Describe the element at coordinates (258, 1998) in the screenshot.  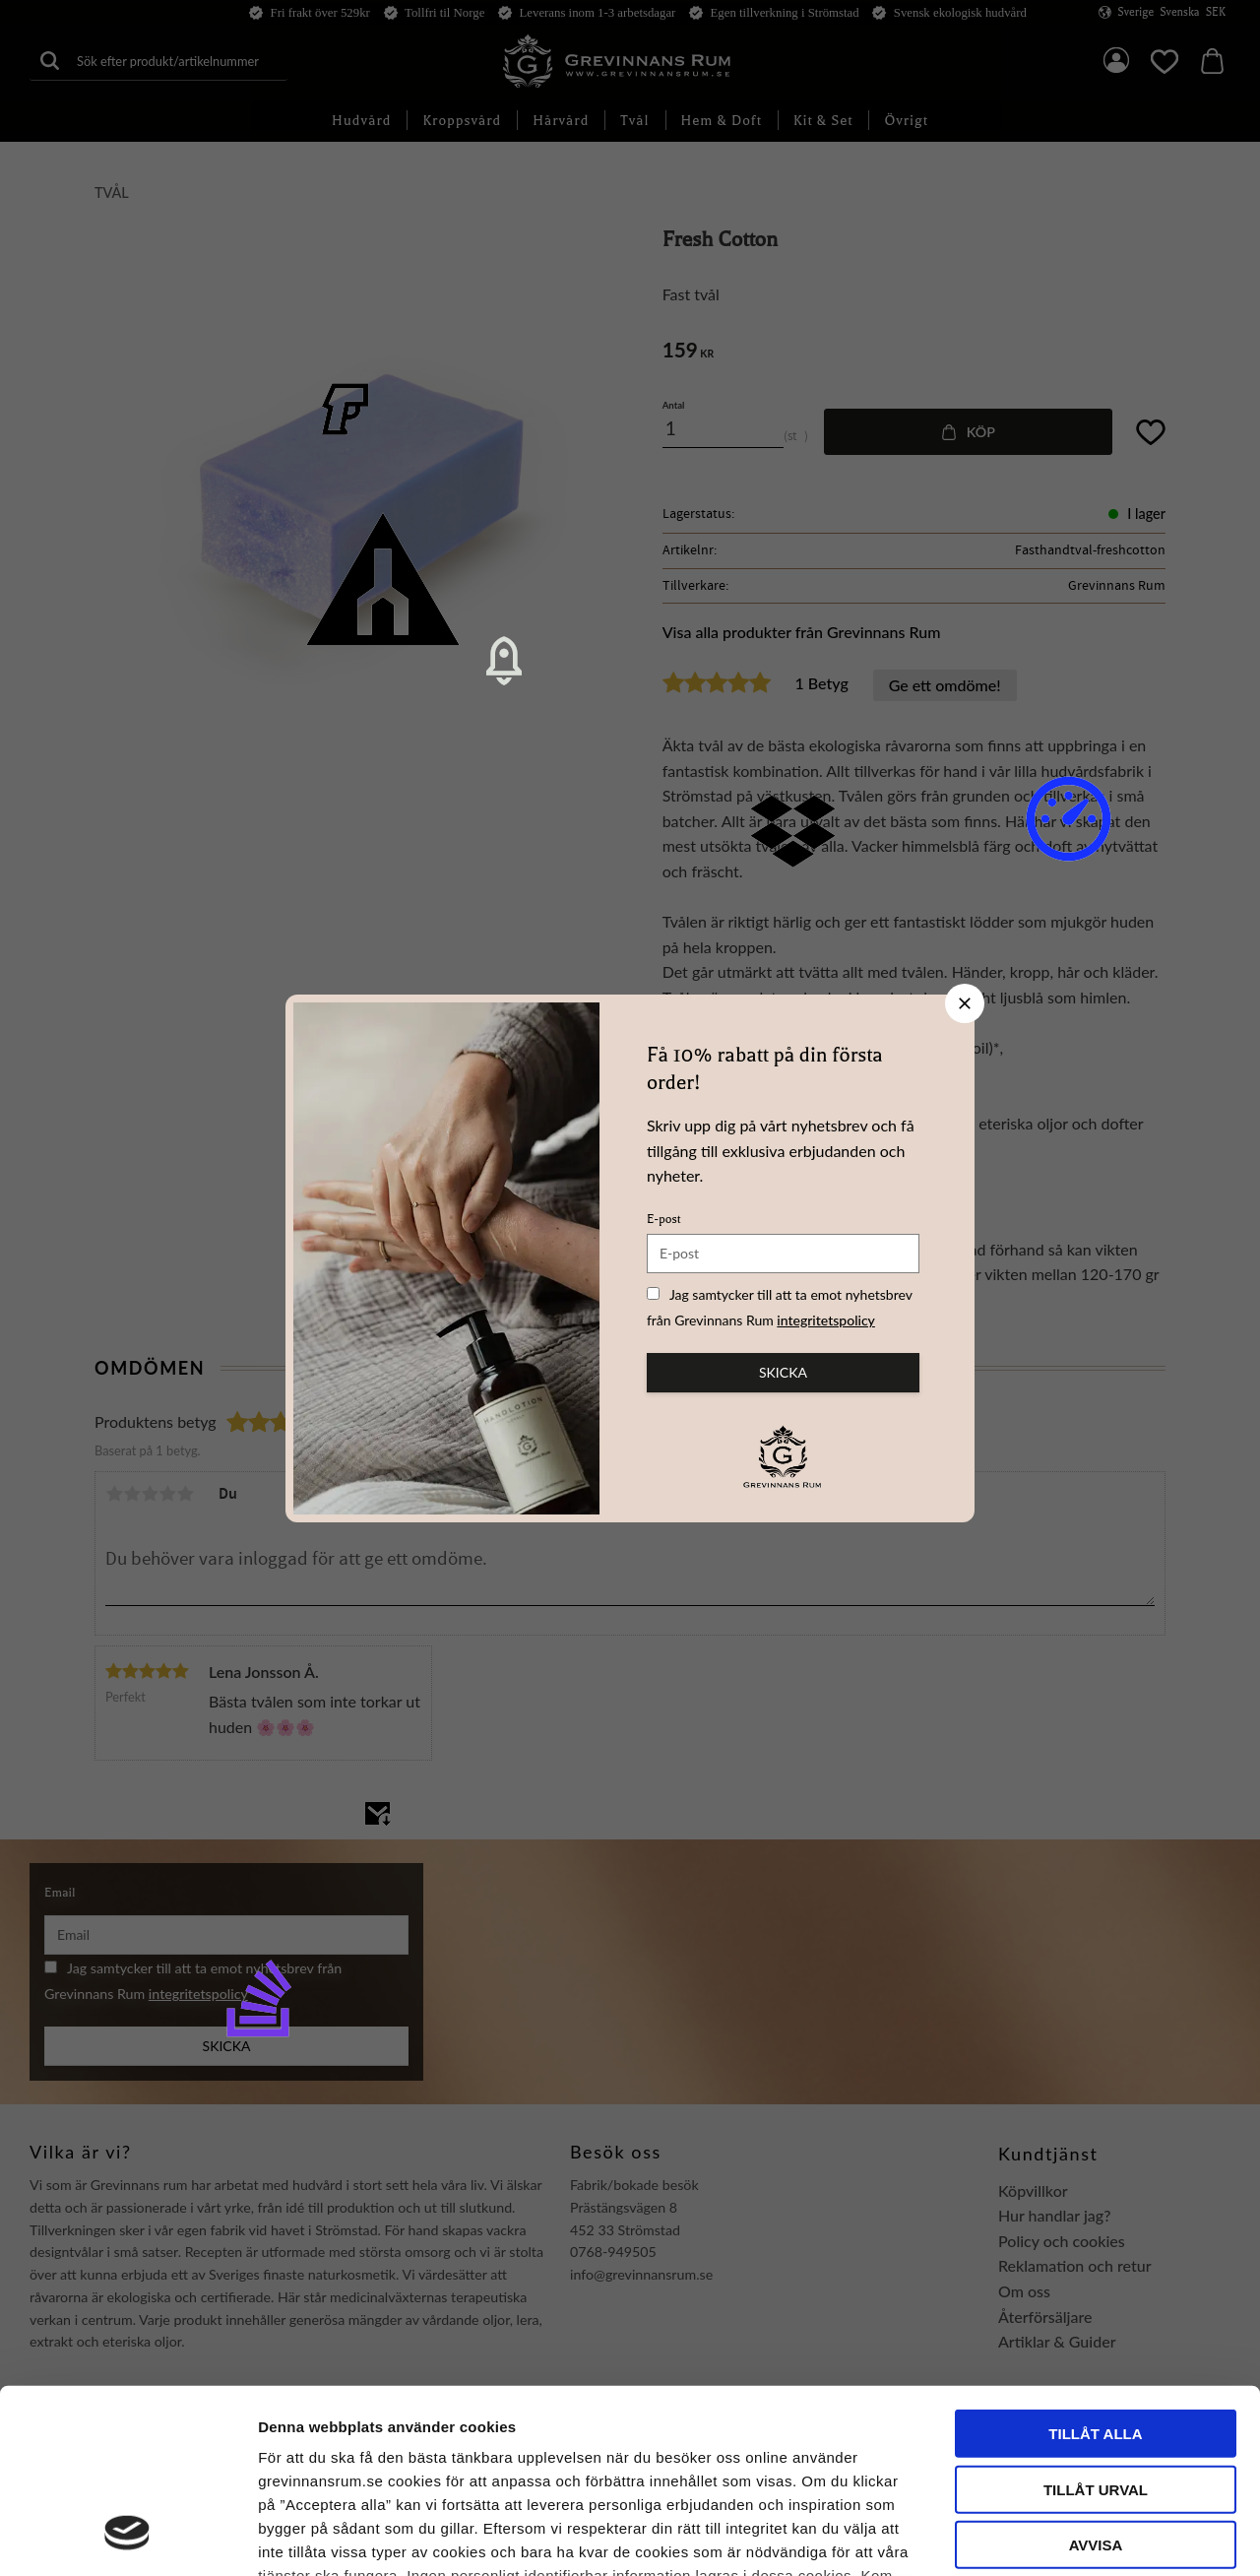
I see `visit stack overflow website` at that location.